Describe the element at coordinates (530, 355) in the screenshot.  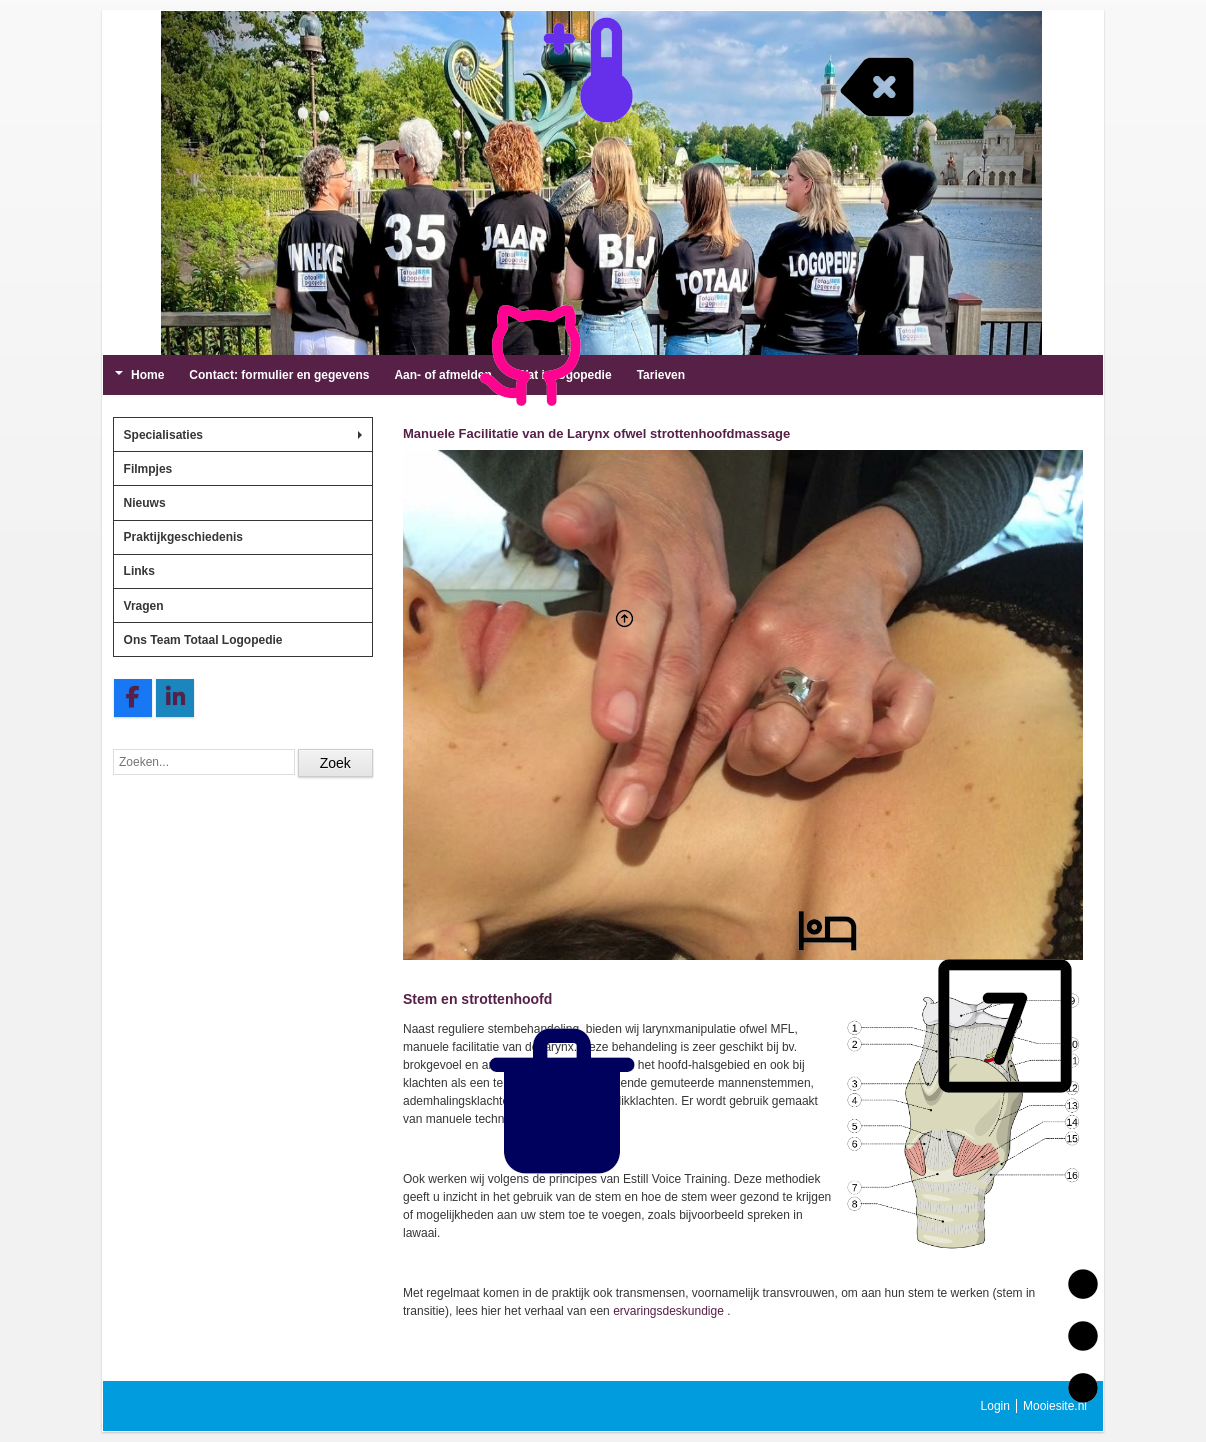
I see `view project on github` at that location.